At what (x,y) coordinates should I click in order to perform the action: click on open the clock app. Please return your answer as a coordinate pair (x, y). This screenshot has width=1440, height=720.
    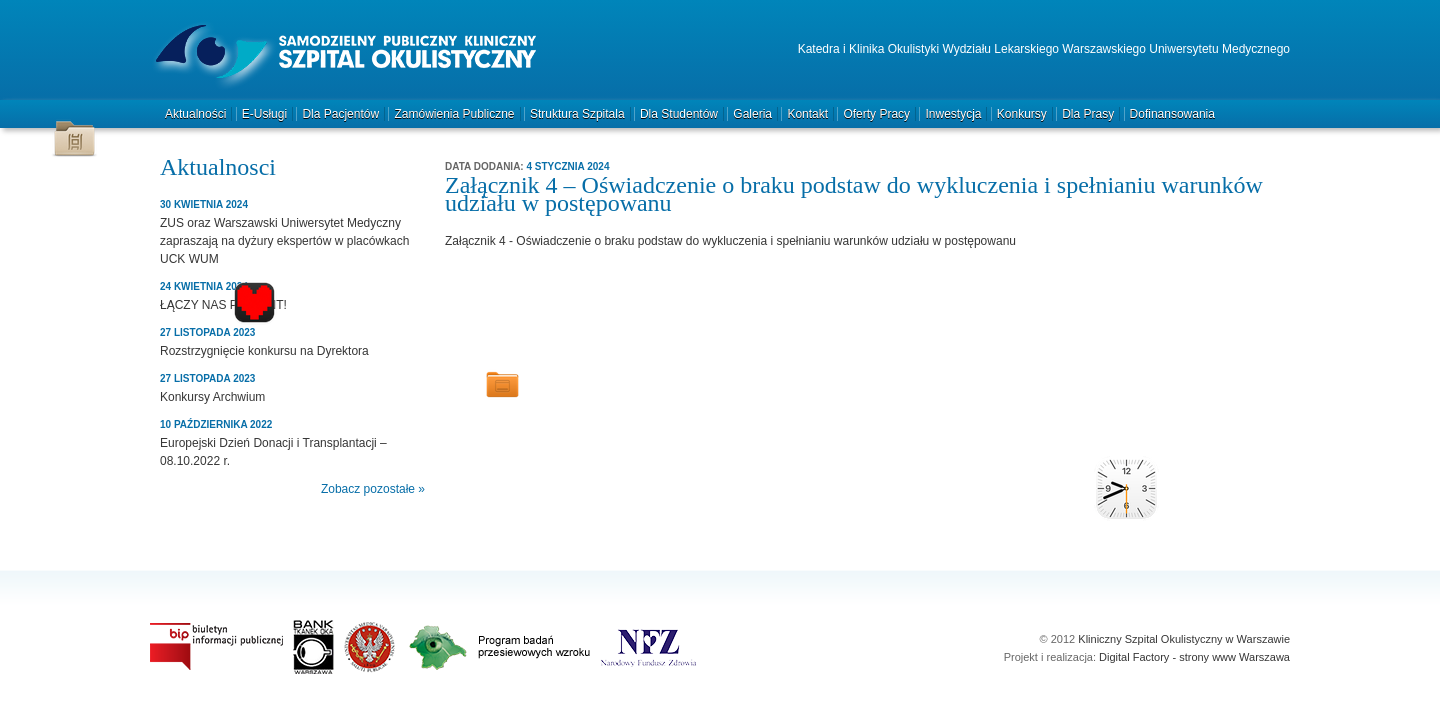
    Looking at the image, I should click on (1126, 488).